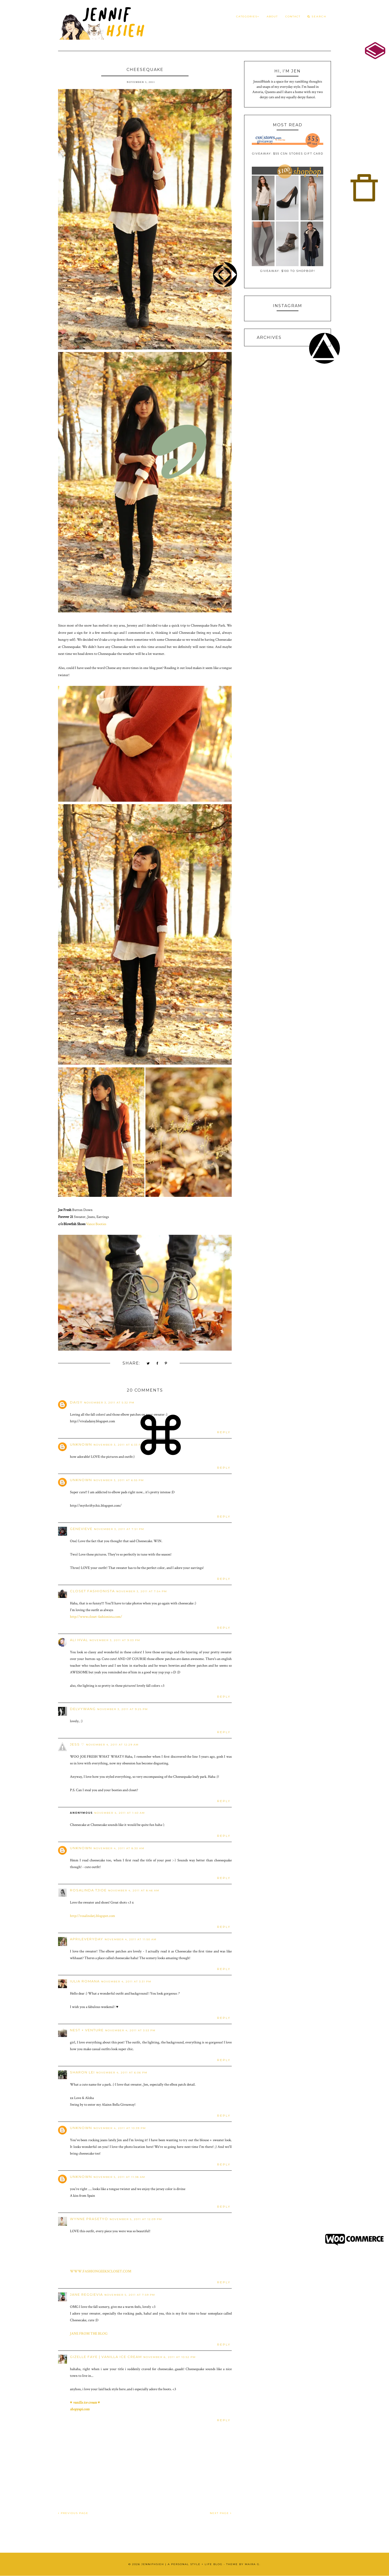 The image size is (389, 2576). Describe the element at coordinates (354, 2240) in the screenshot. I see `access woocommerce store settings` at that location.